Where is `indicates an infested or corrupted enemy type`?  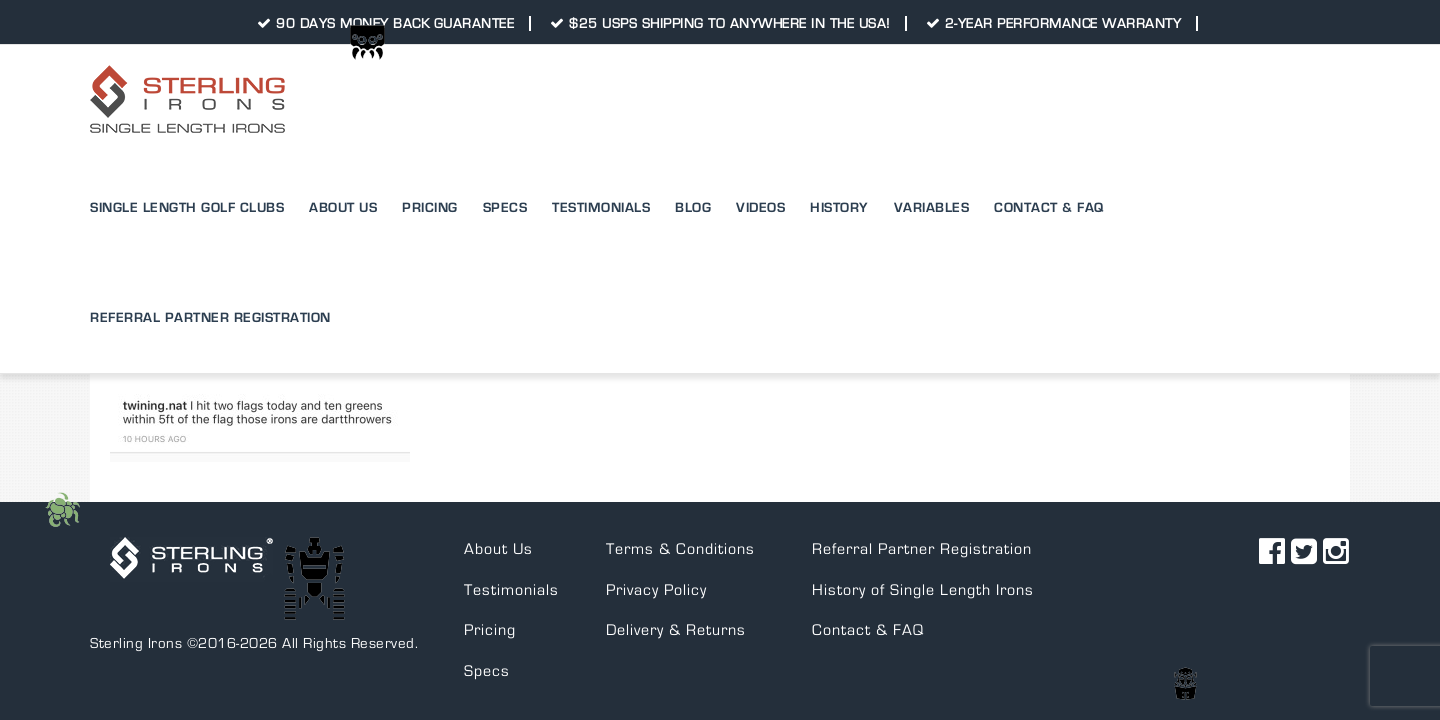
indicates an infested or corrupted enemy type is located at coordinates (62, 509).